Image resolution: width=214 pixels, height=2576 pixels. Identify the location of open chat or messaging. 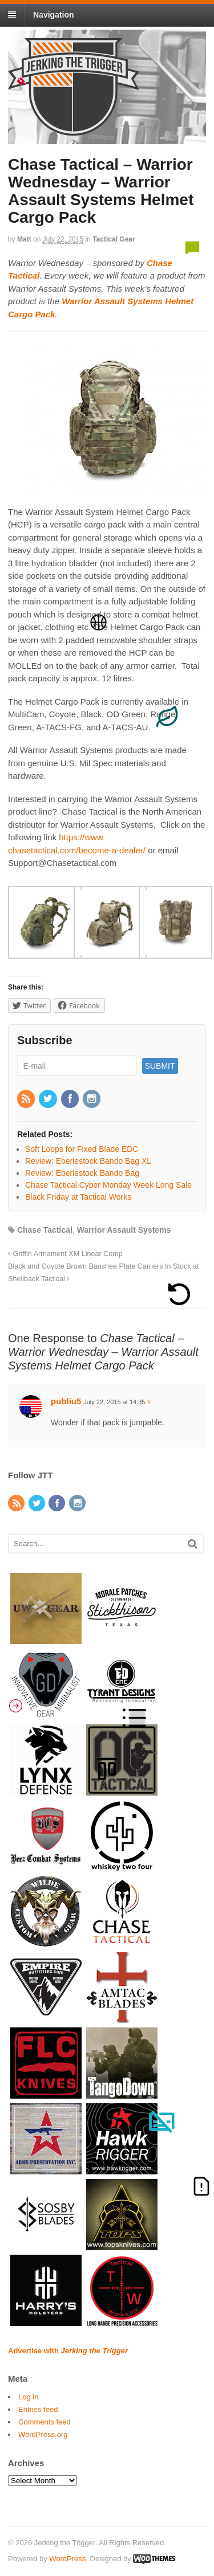
(192, 247).